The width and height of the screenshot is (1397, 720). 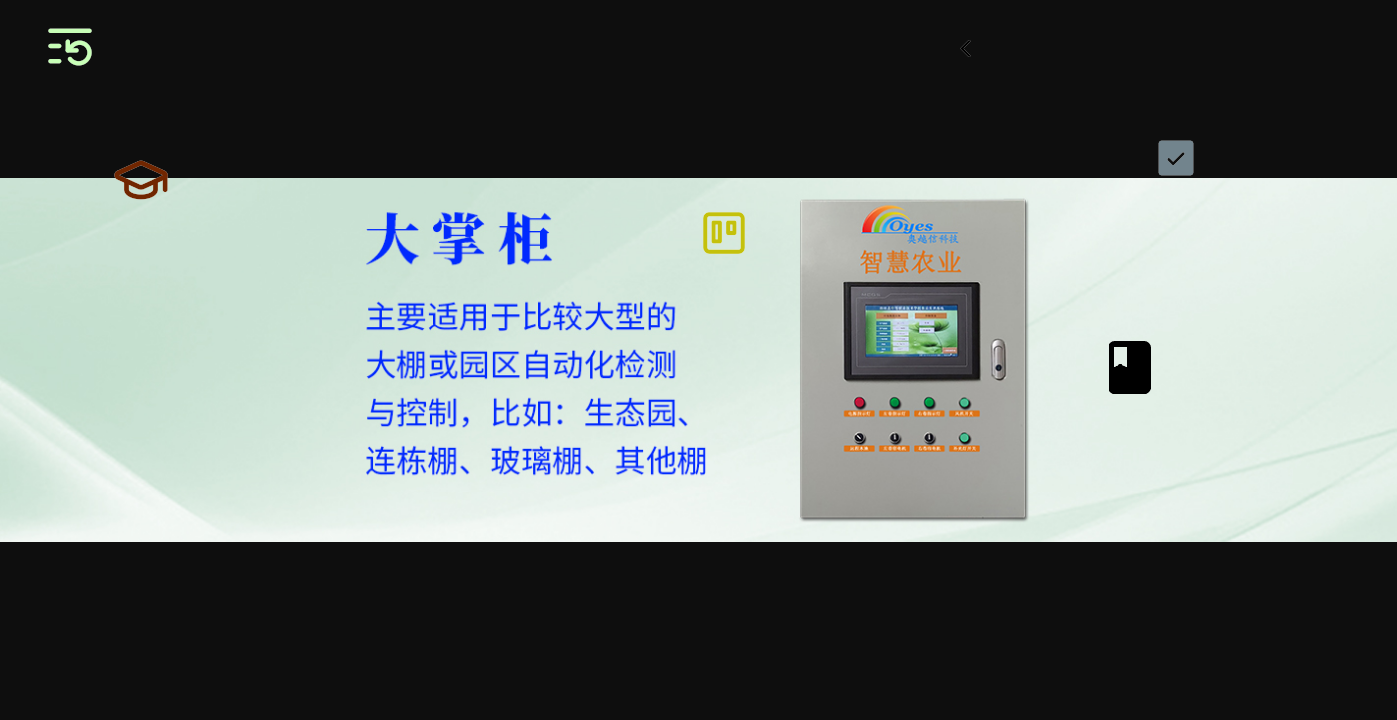 What do you see at coordinates (70, 46) in the screenshot?
I see `restart or reset a list to its original order` at bounding box center [70, 46].